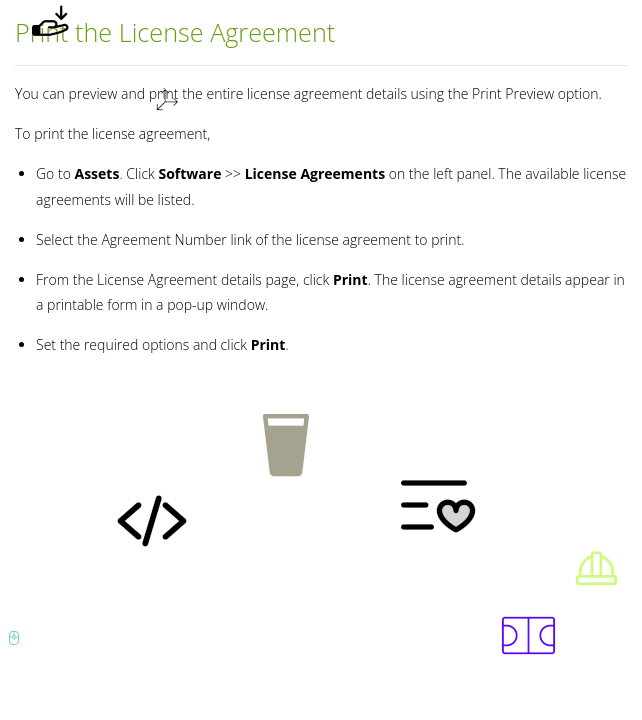 The image size is (642, 720). Describe the element at coordinates (152, 521) in the screenshot. I see `view or edit source code` at that location.